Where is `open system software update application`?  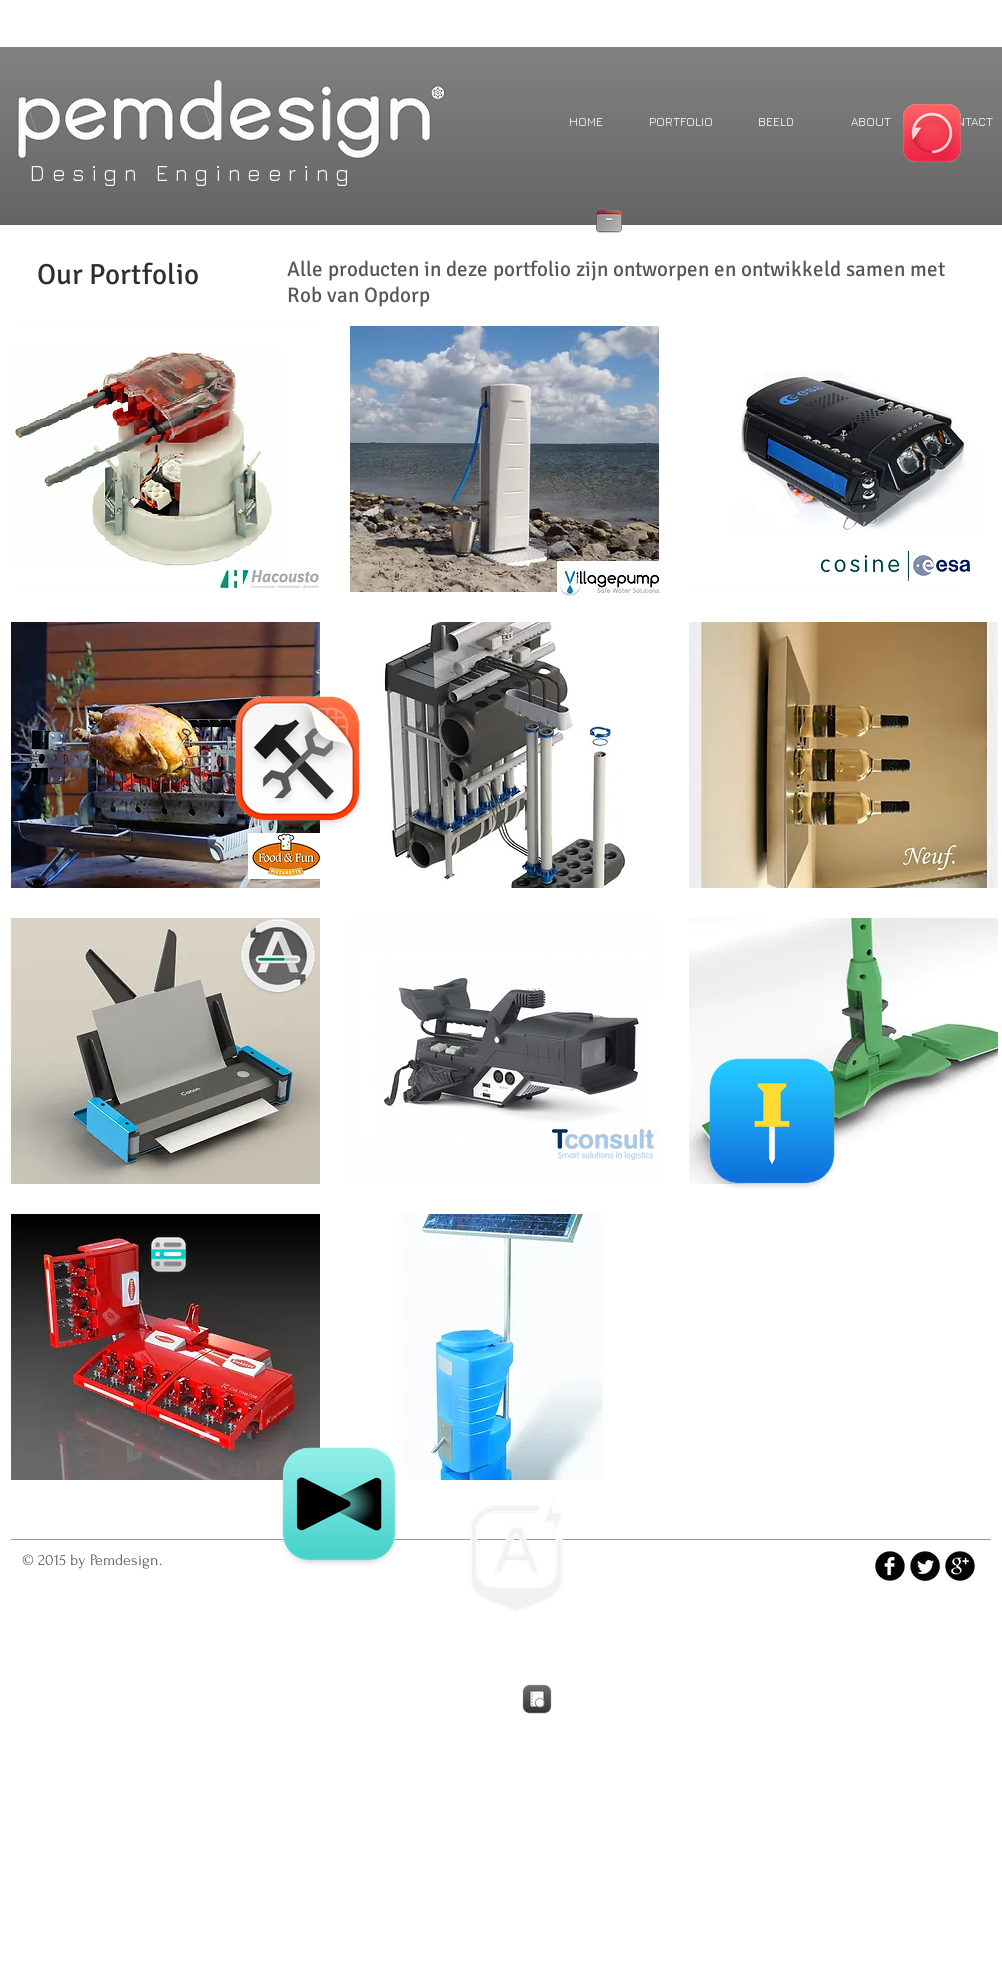 open system software update application is located at coordinates (278, 956).